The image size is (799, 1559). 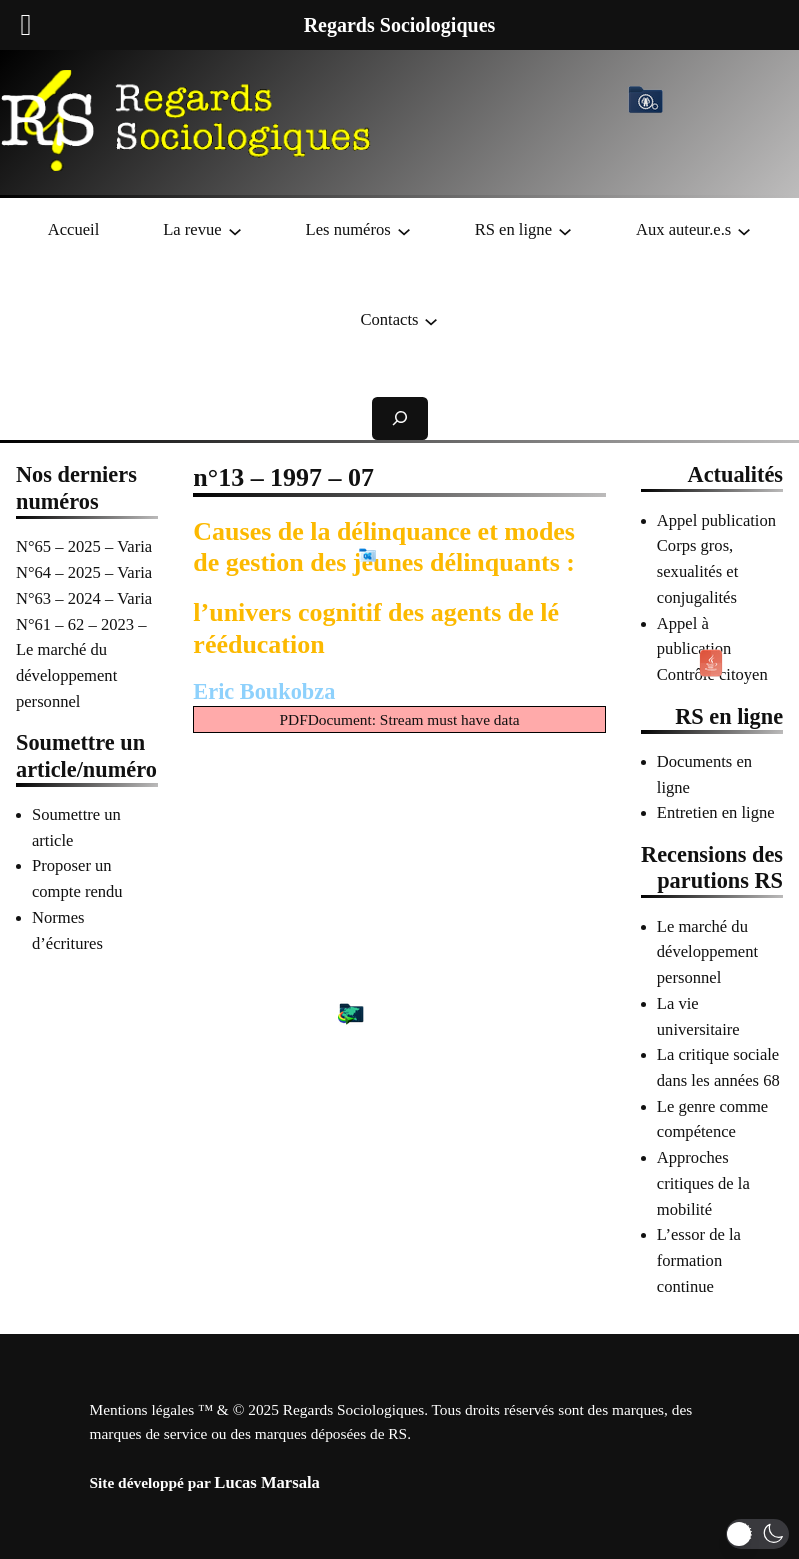 I want to click on open internet download manager files folder, so click(x=351, y=1013).